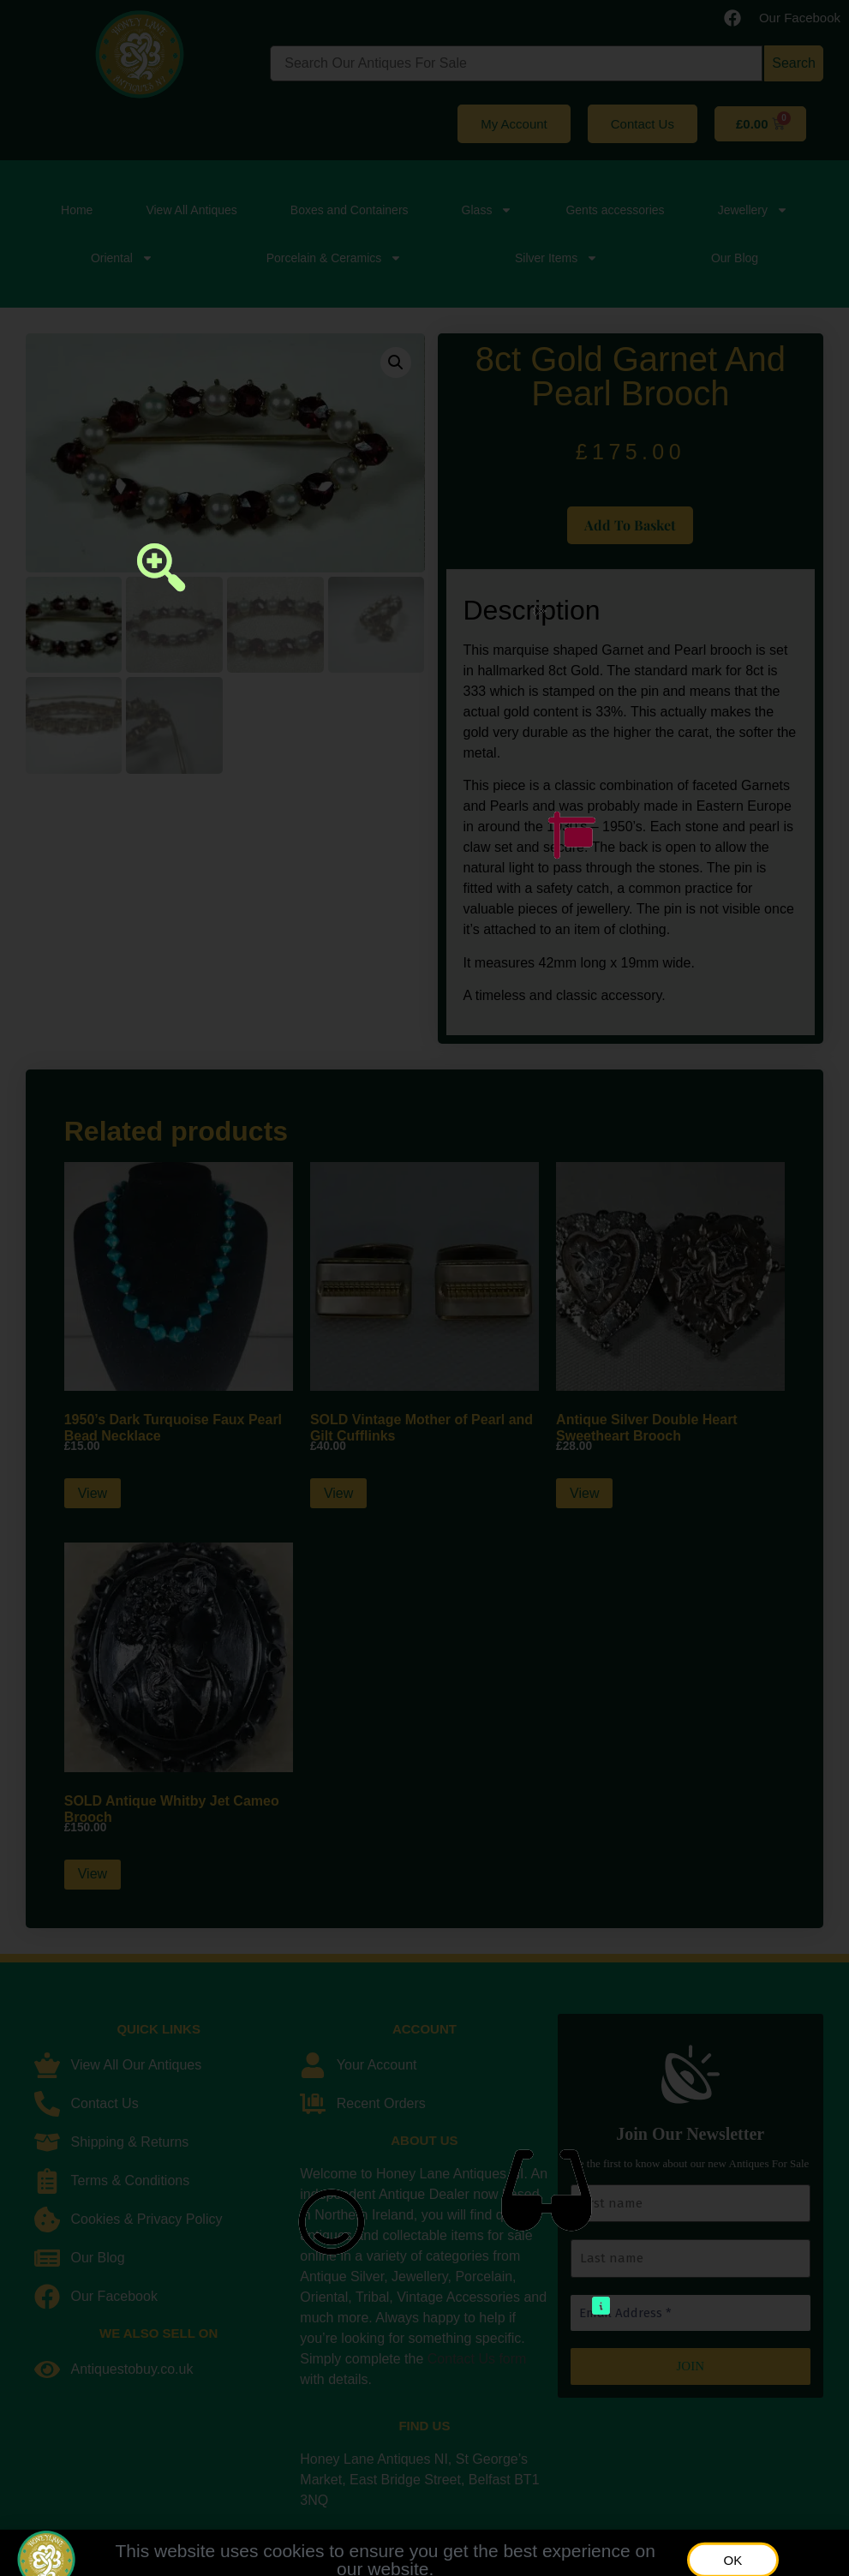 The height and width of the screenshot is (2576, 849). I want to click on represents a logic NOT gate in circuit design, so click(540, 611).